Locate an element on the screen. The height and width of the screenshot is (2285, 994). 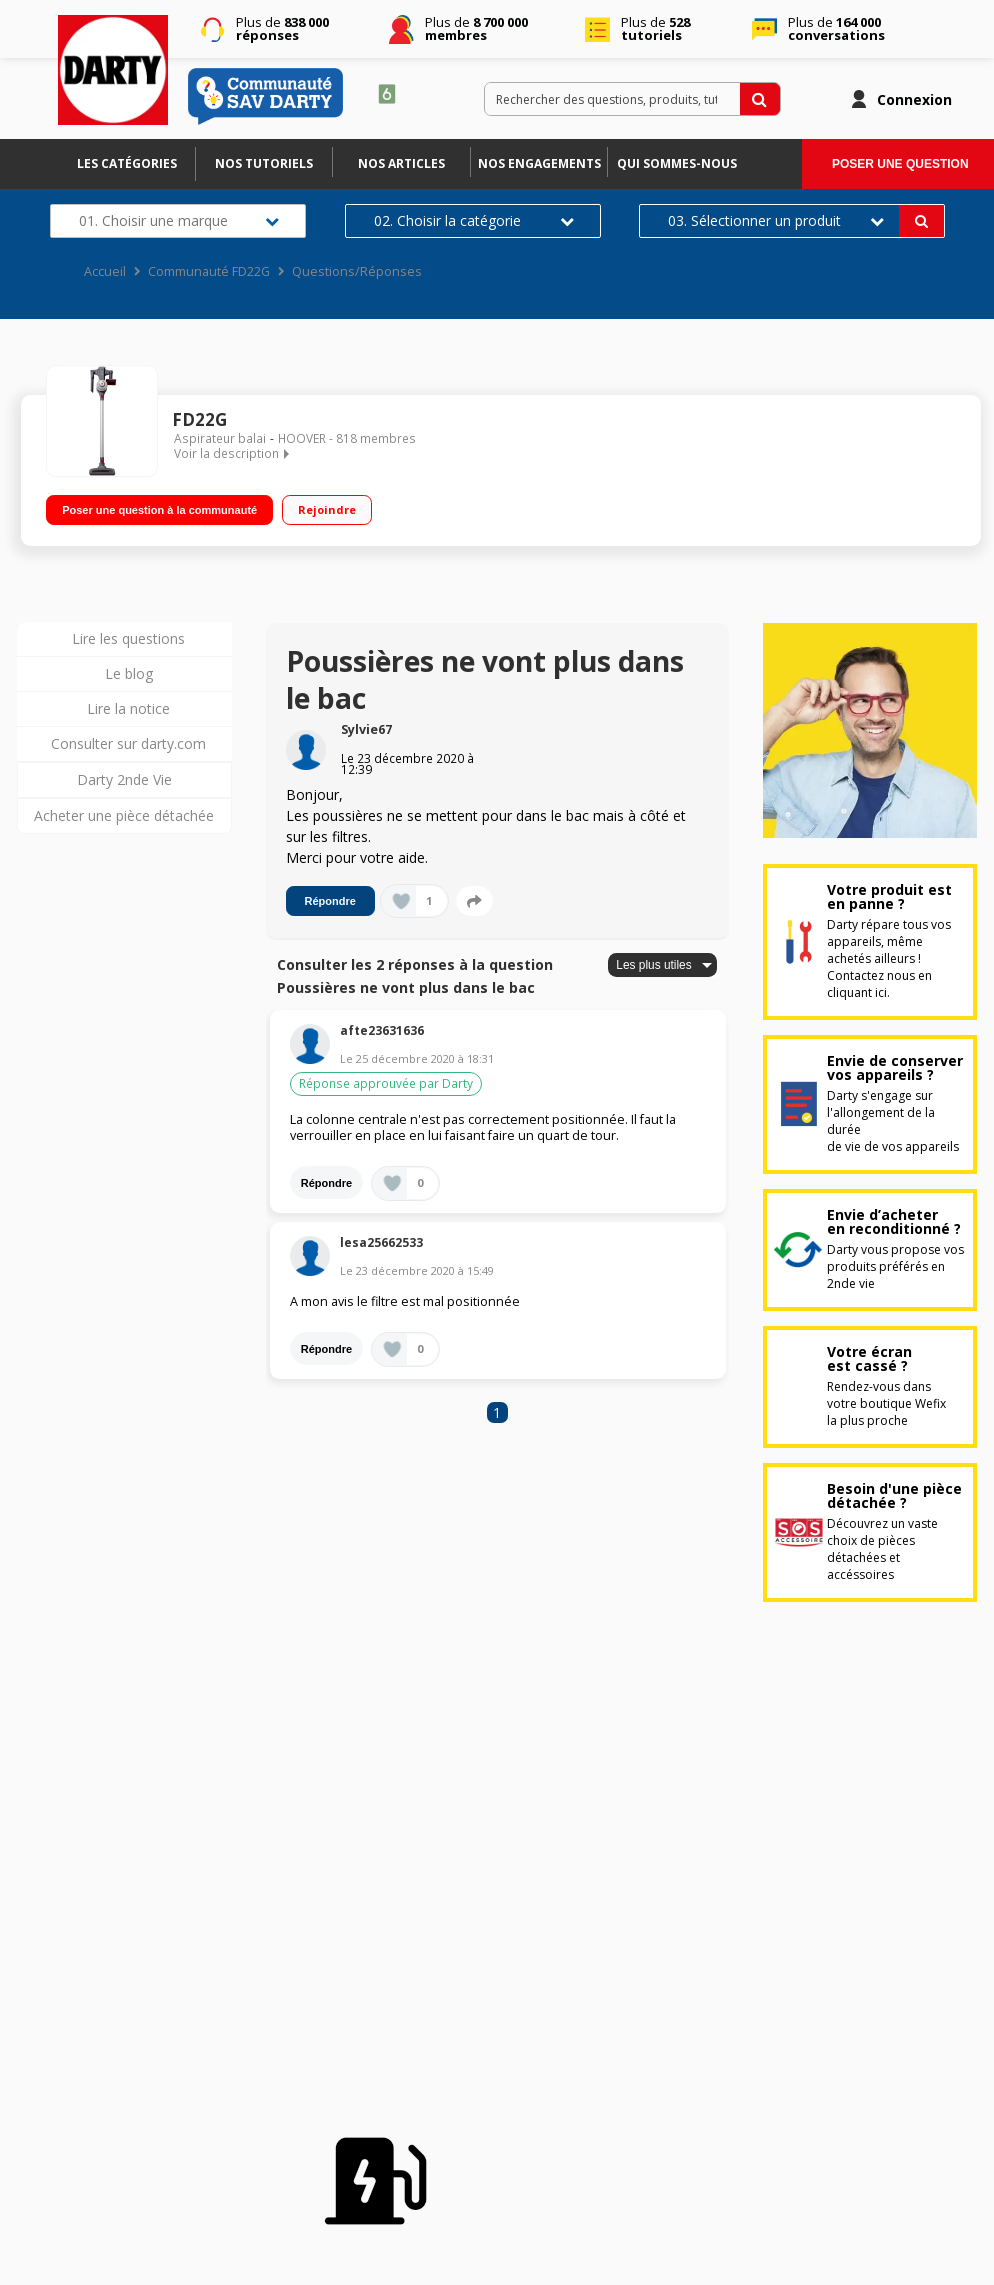
indicates the number six in a sequence or list is located at coordinates (387, 94).